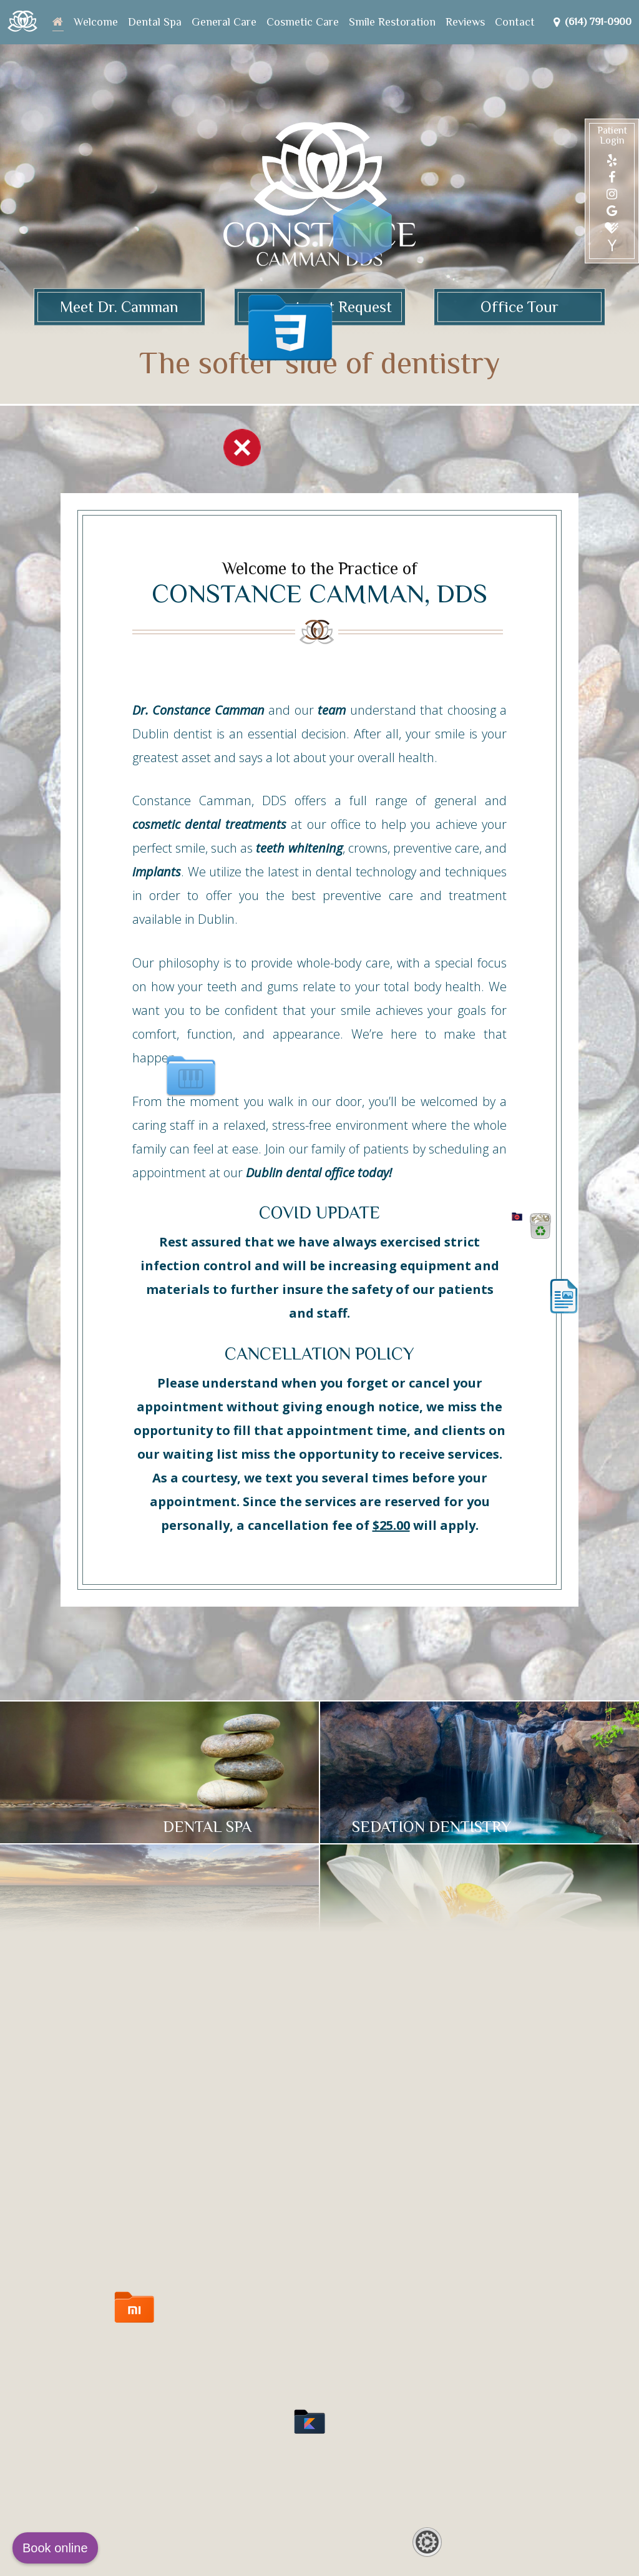  Describe the element at coordinates (362, 231) in the screenshot. I see `access 3D object library in iMovie` at that location.